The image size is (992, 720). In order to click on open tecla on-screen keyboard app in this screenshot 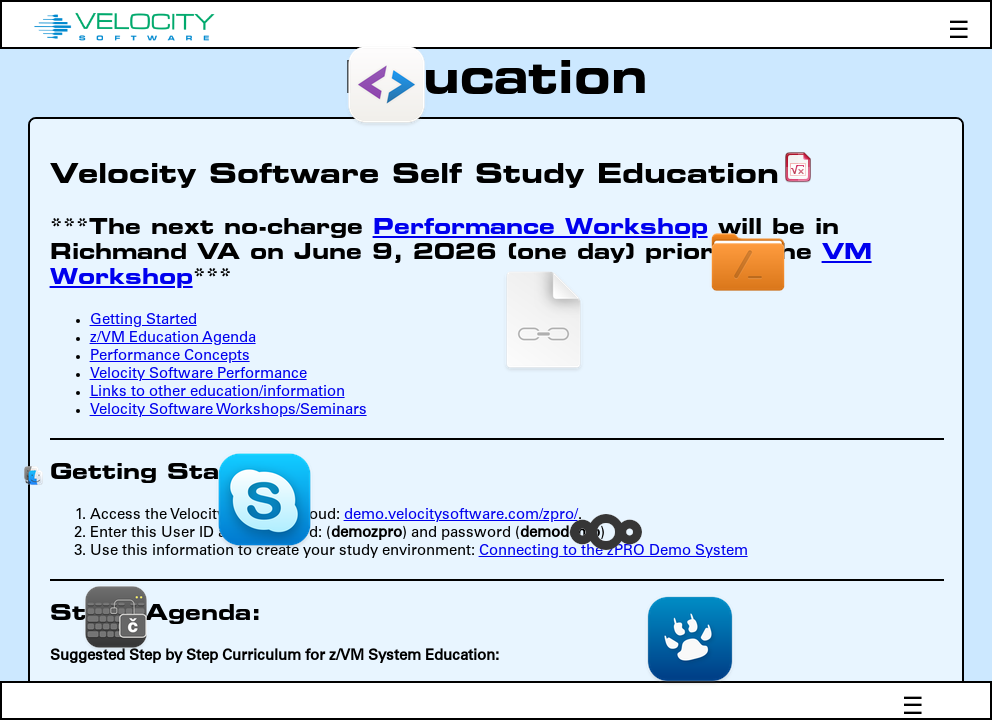, I will do `click(116, 617)`.